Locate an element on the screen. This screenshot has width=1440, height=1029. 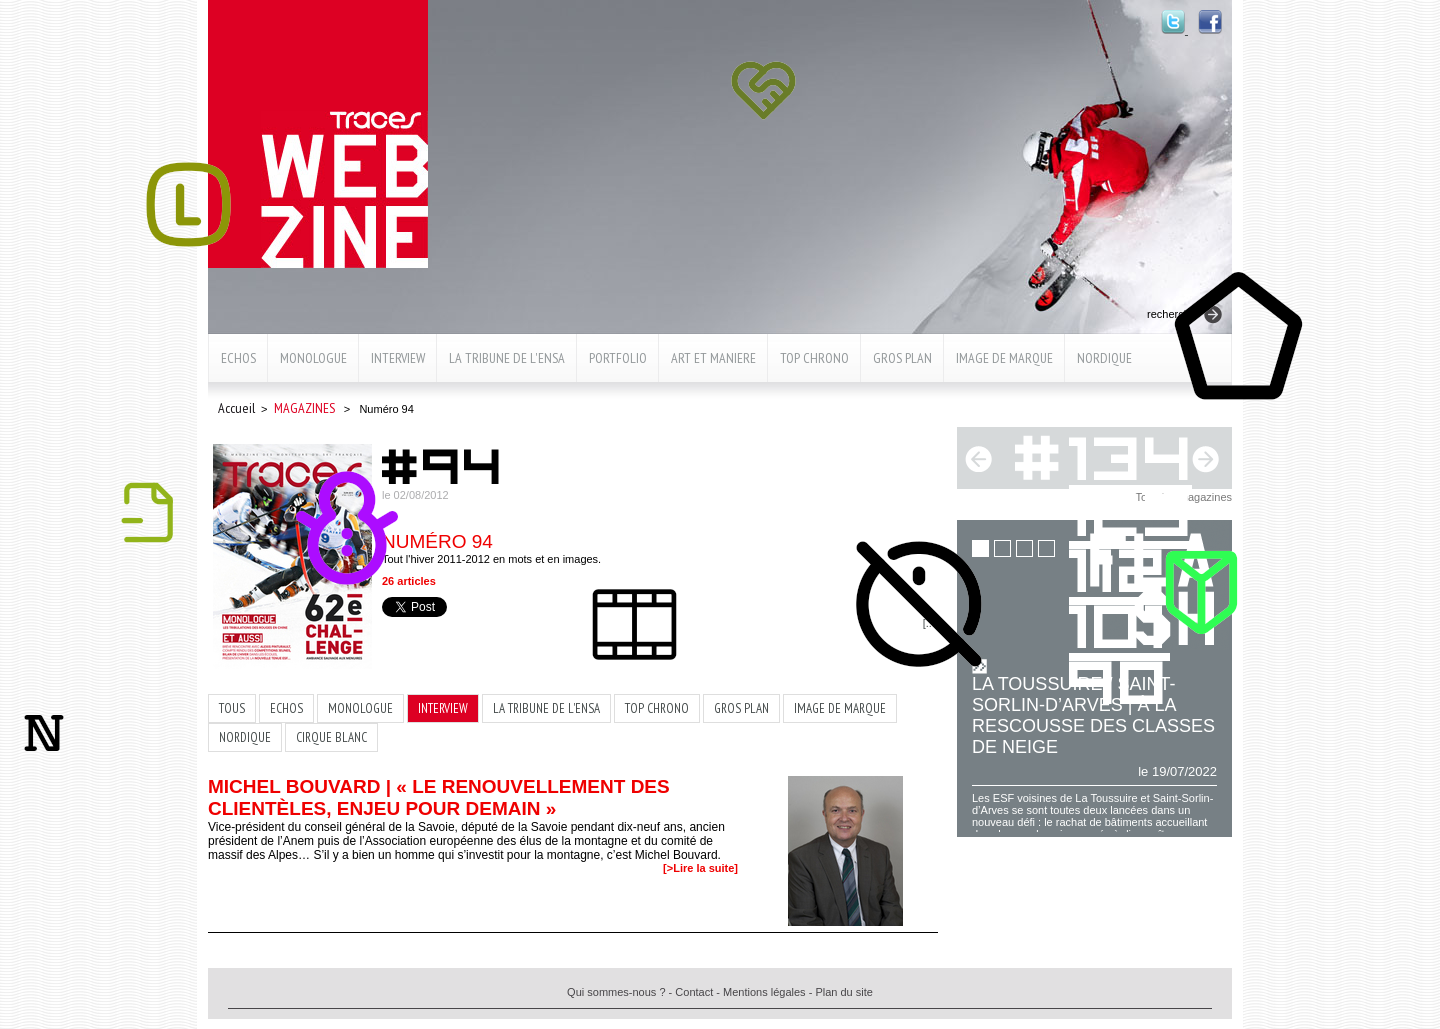
access light refraction or color spectrum tools is located at coordinates (1201, 590).